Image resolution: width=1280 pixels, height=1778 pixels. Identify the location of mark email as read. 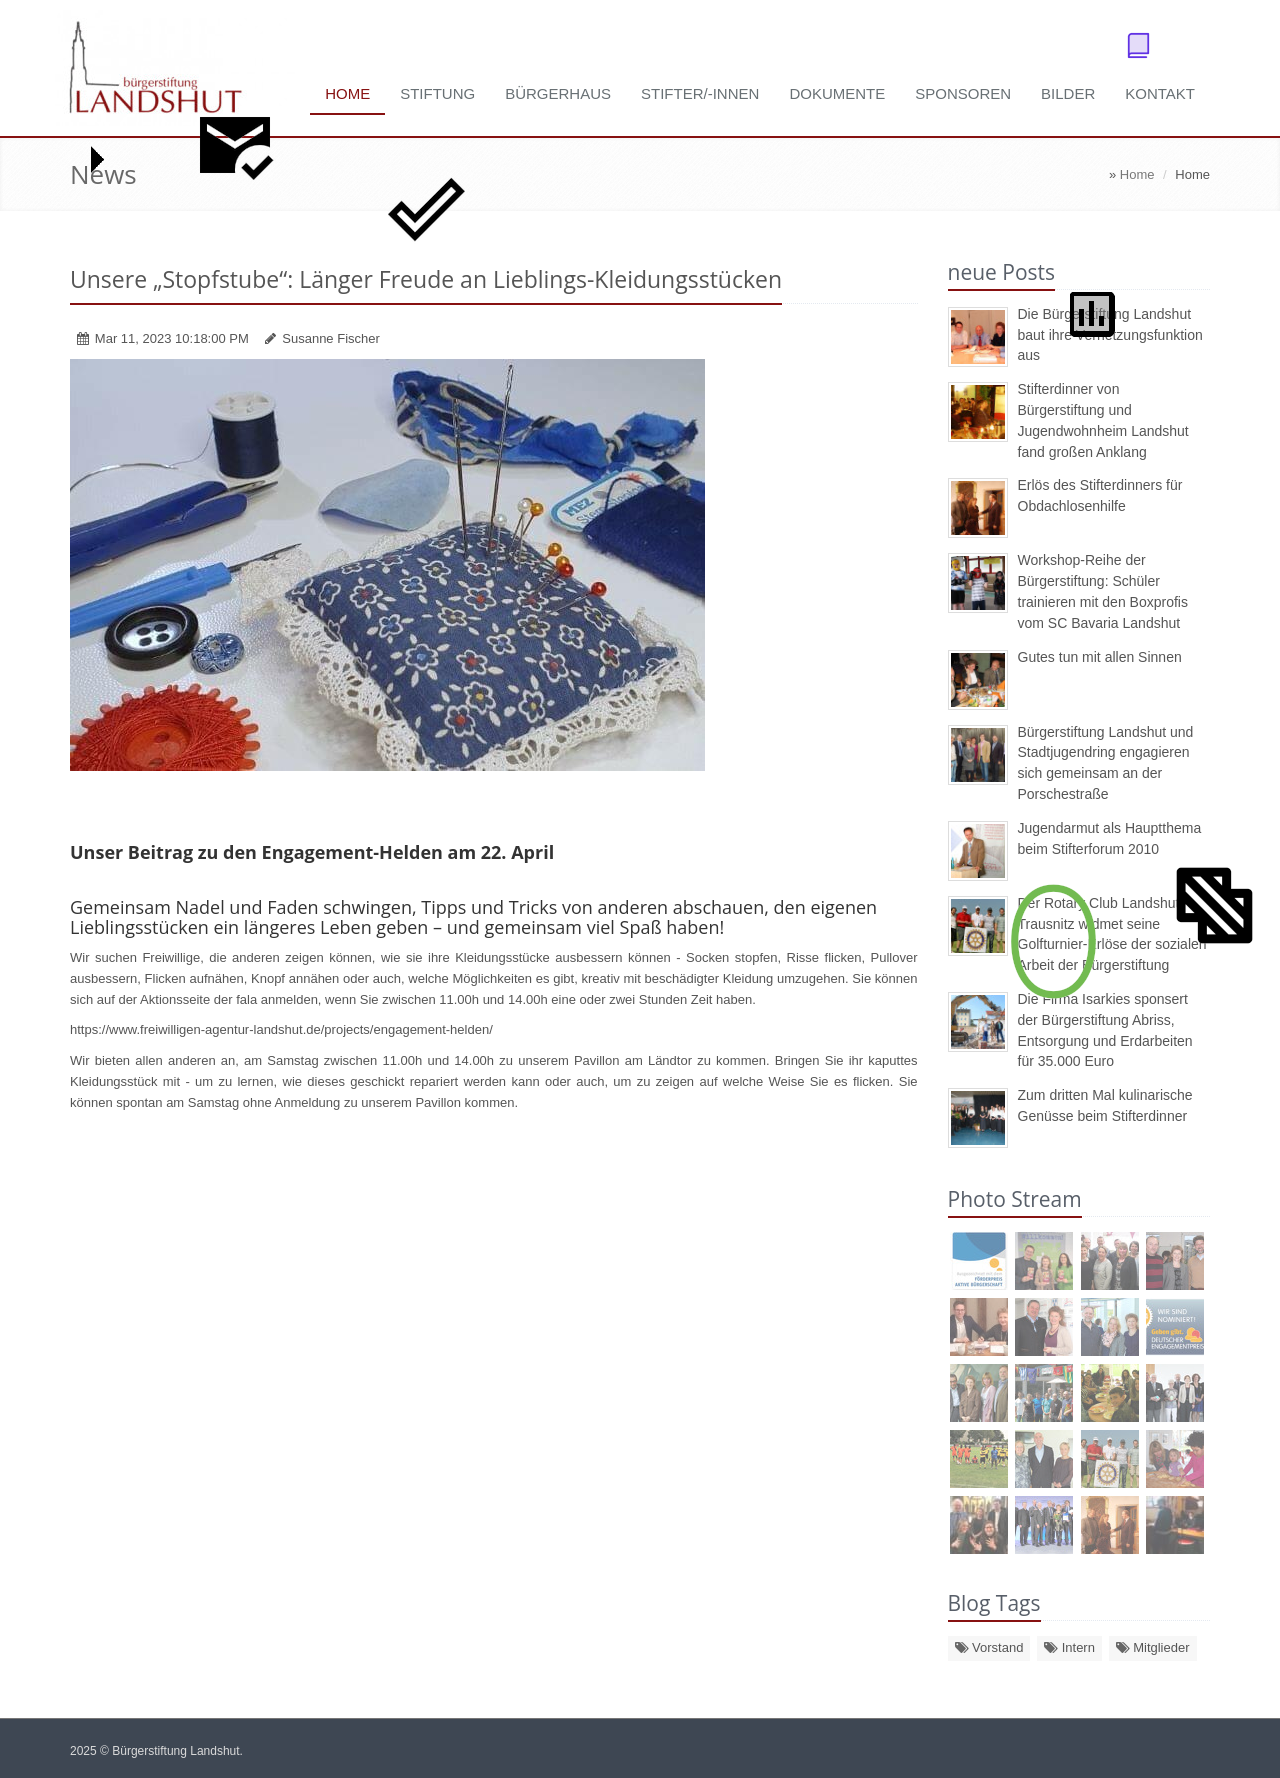
(235, 145).